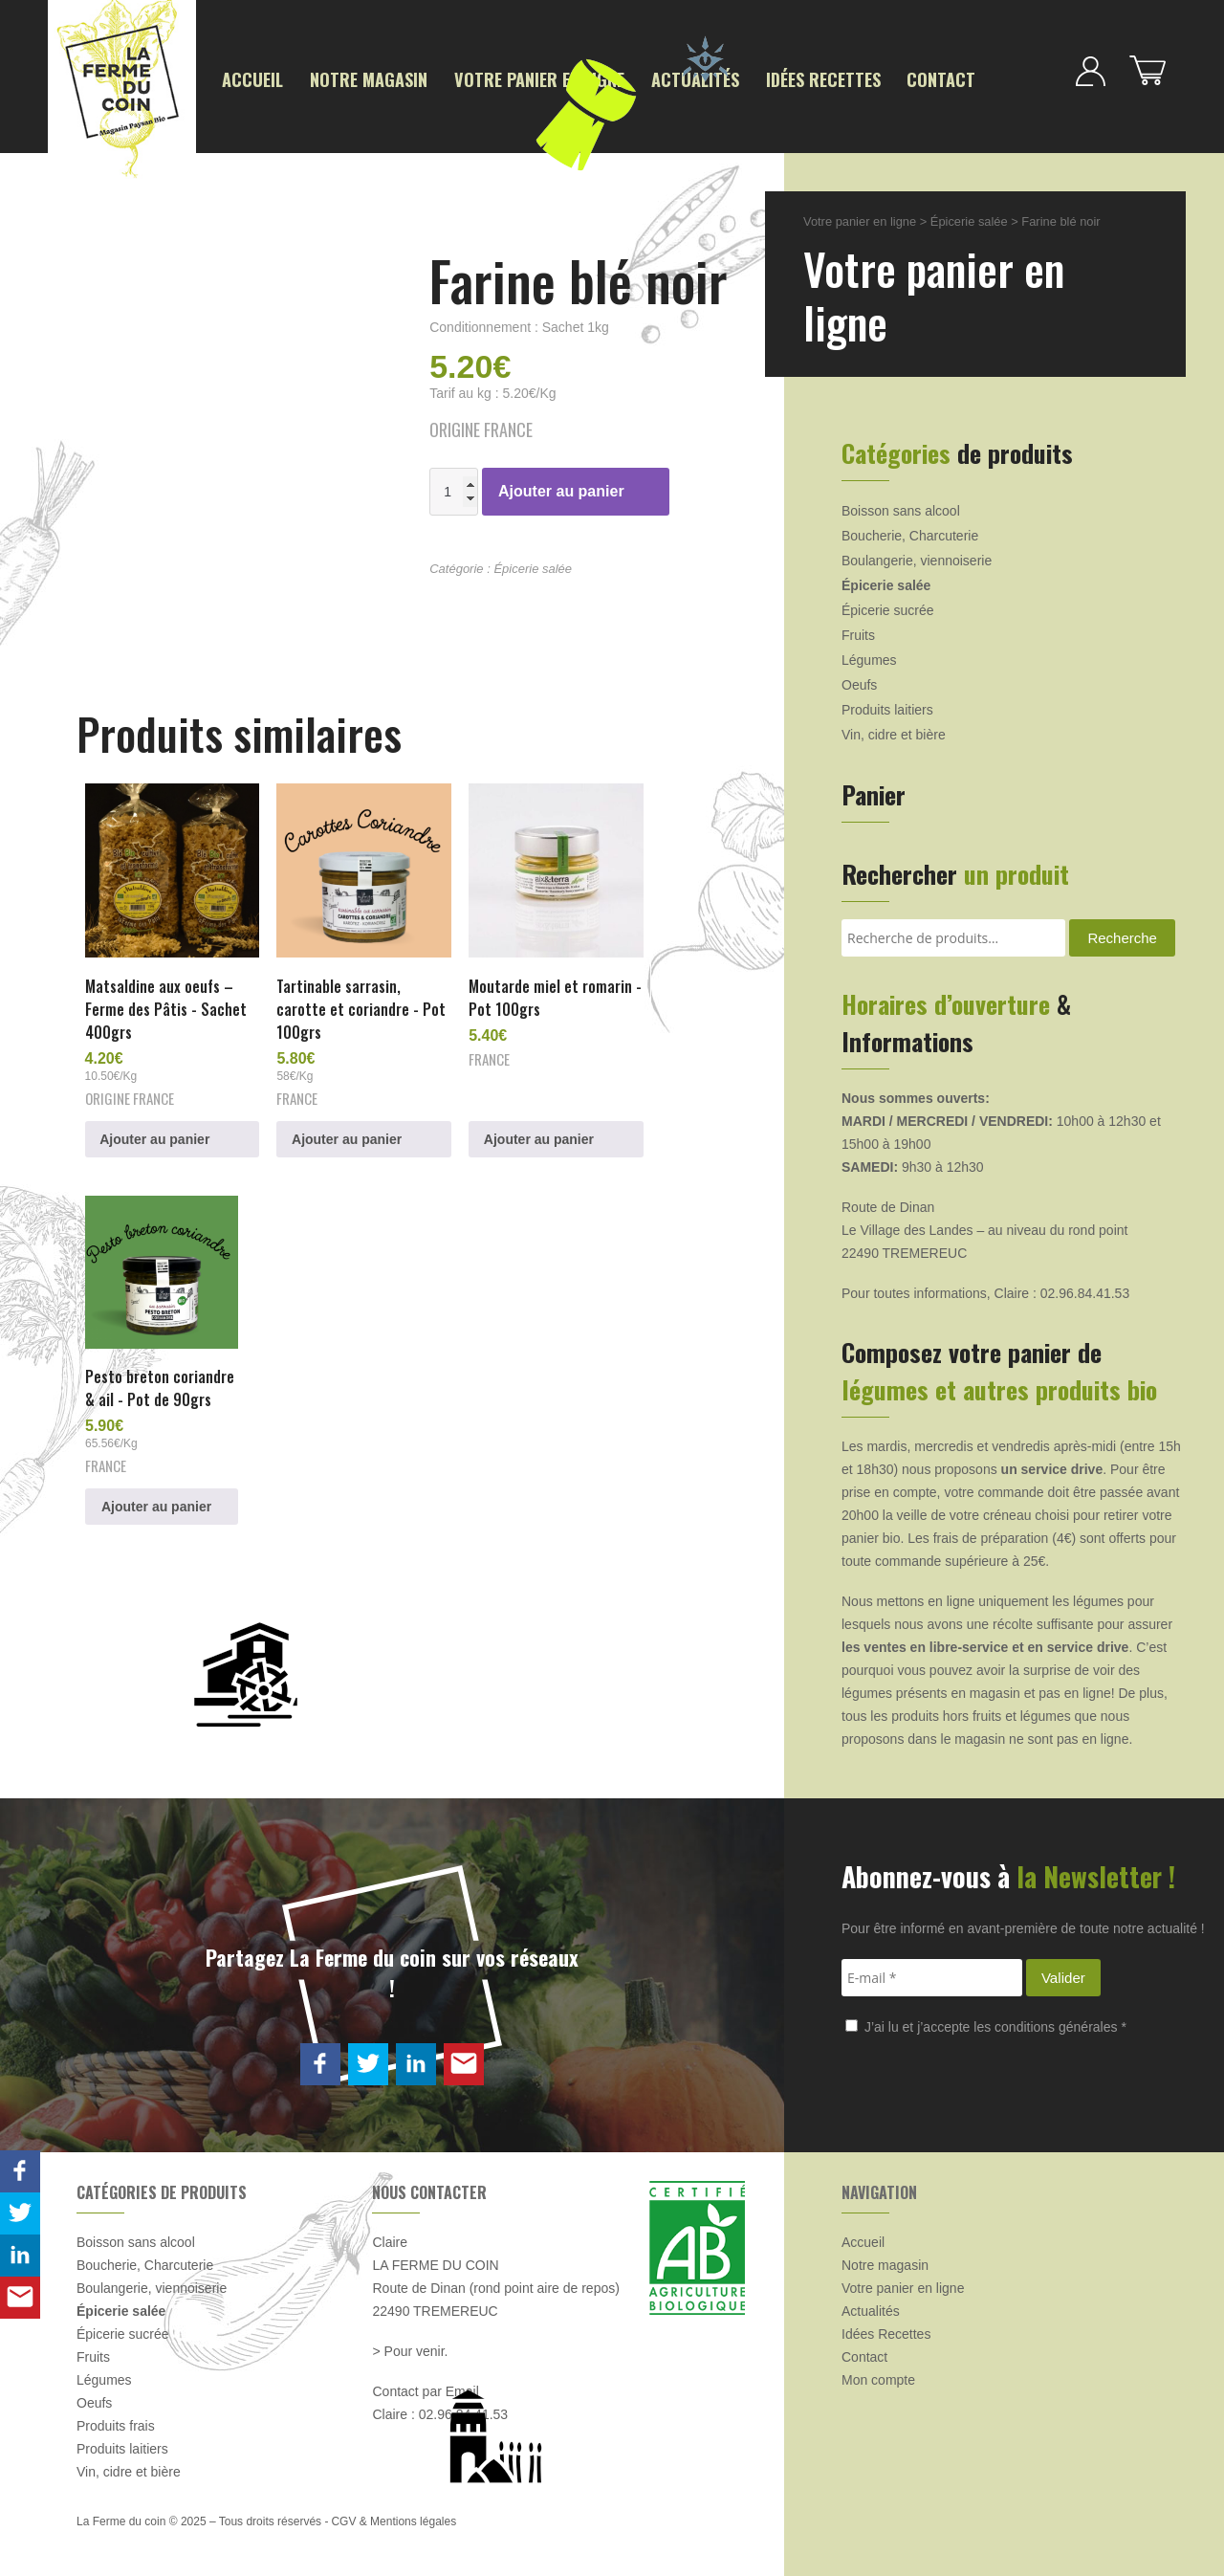 Image resolution: width=1224 pixels, height=2576 pixels. I want to click on celebrate an achievement or milestone, so click(586, 115).